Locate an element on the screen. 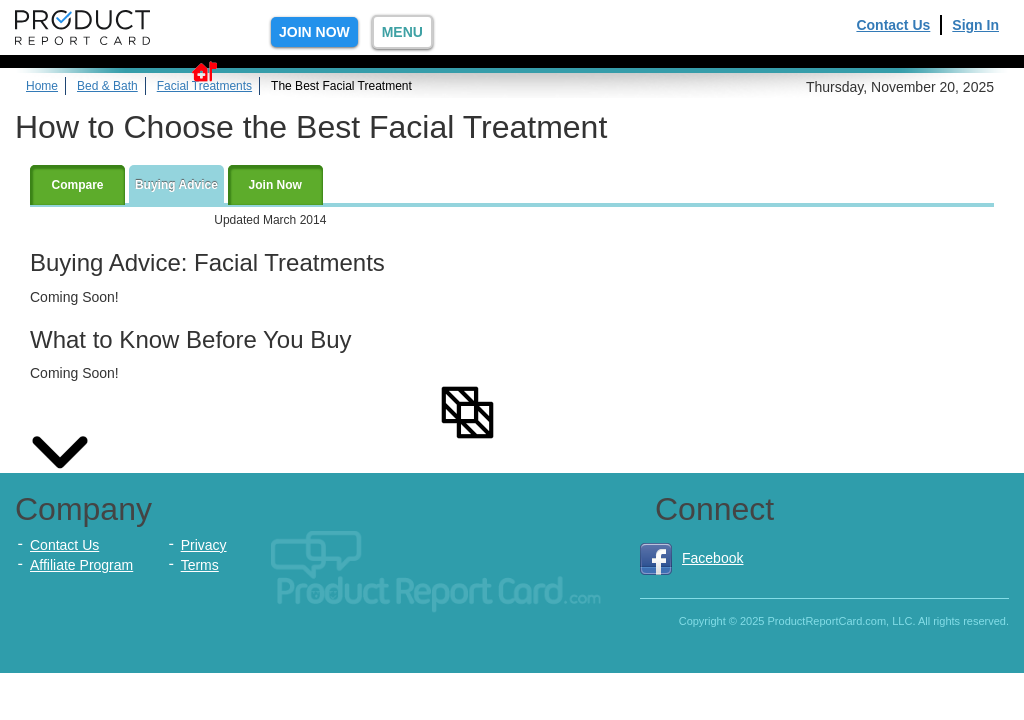  exclude overlapping areas from selection is located at coordinates (467, 412).